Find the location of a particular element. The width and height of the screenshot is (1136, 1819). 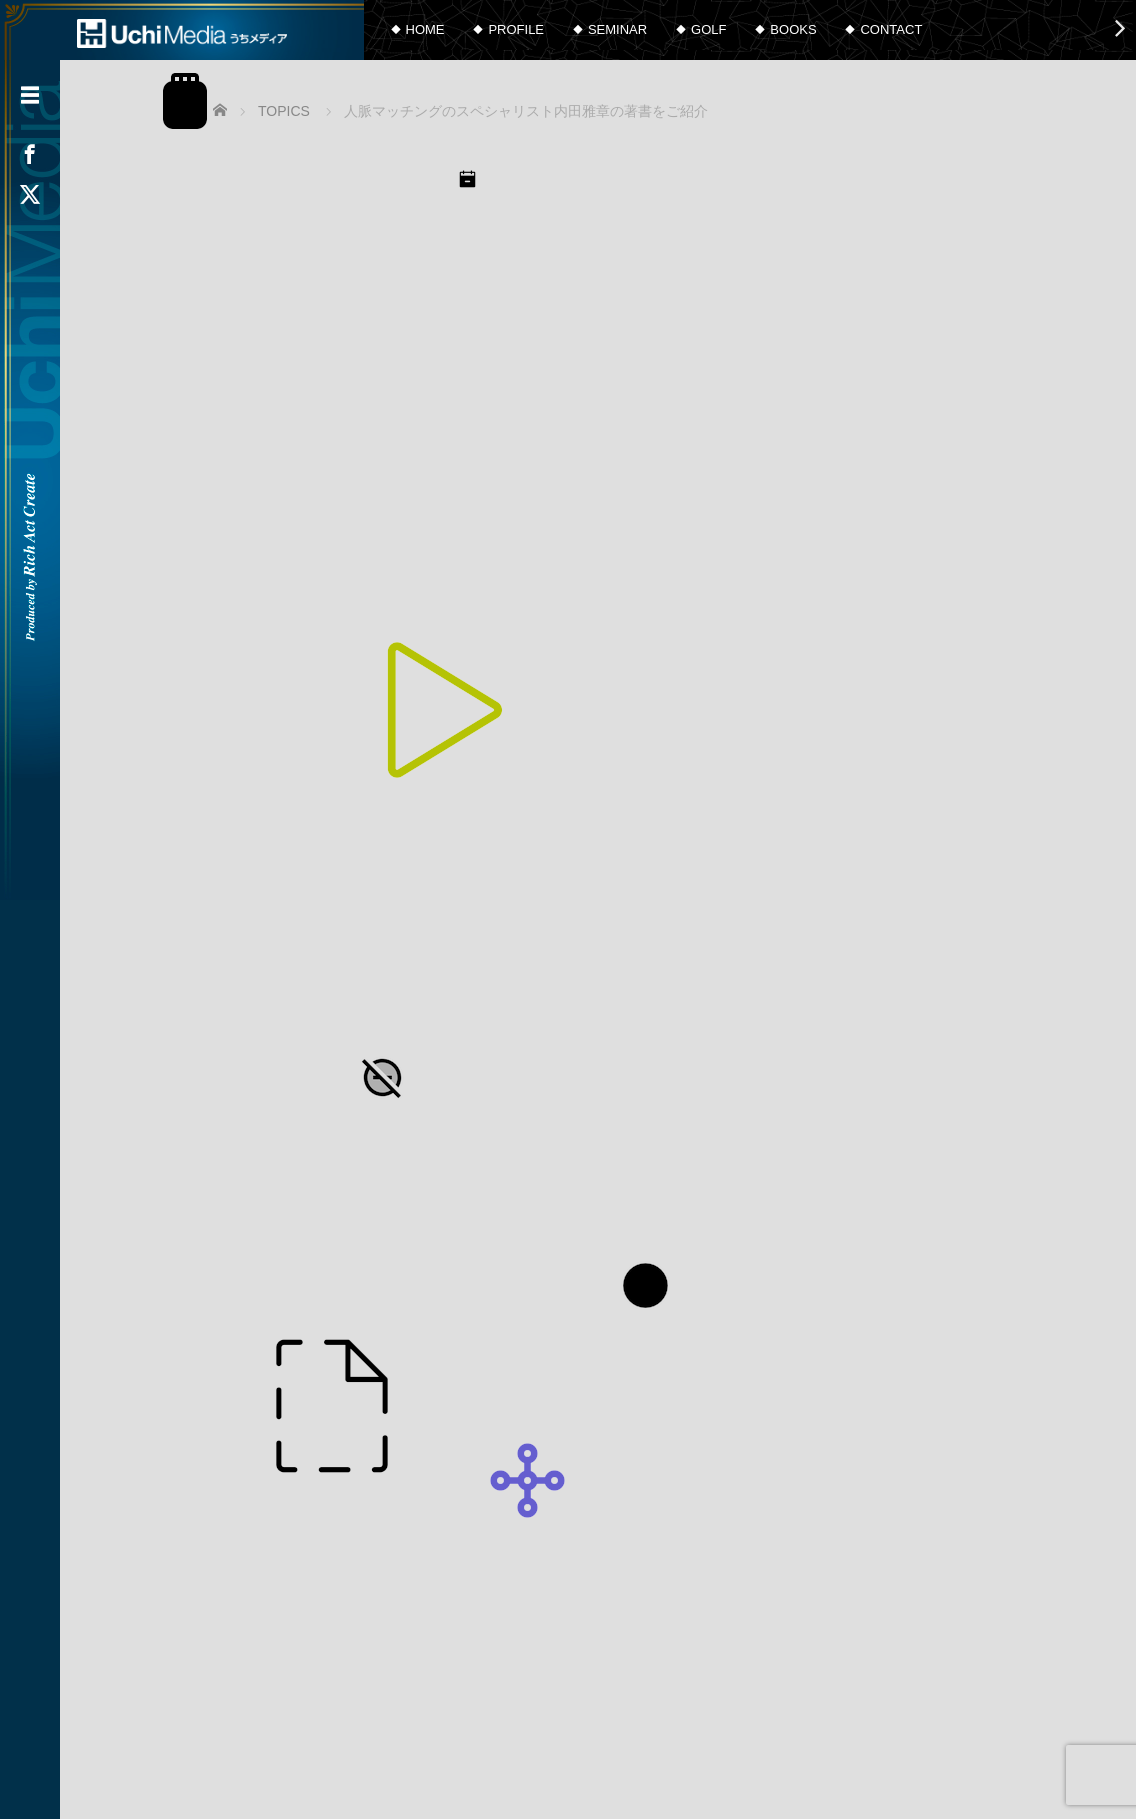

upload or select a file is located at coordinates (332, 1406).